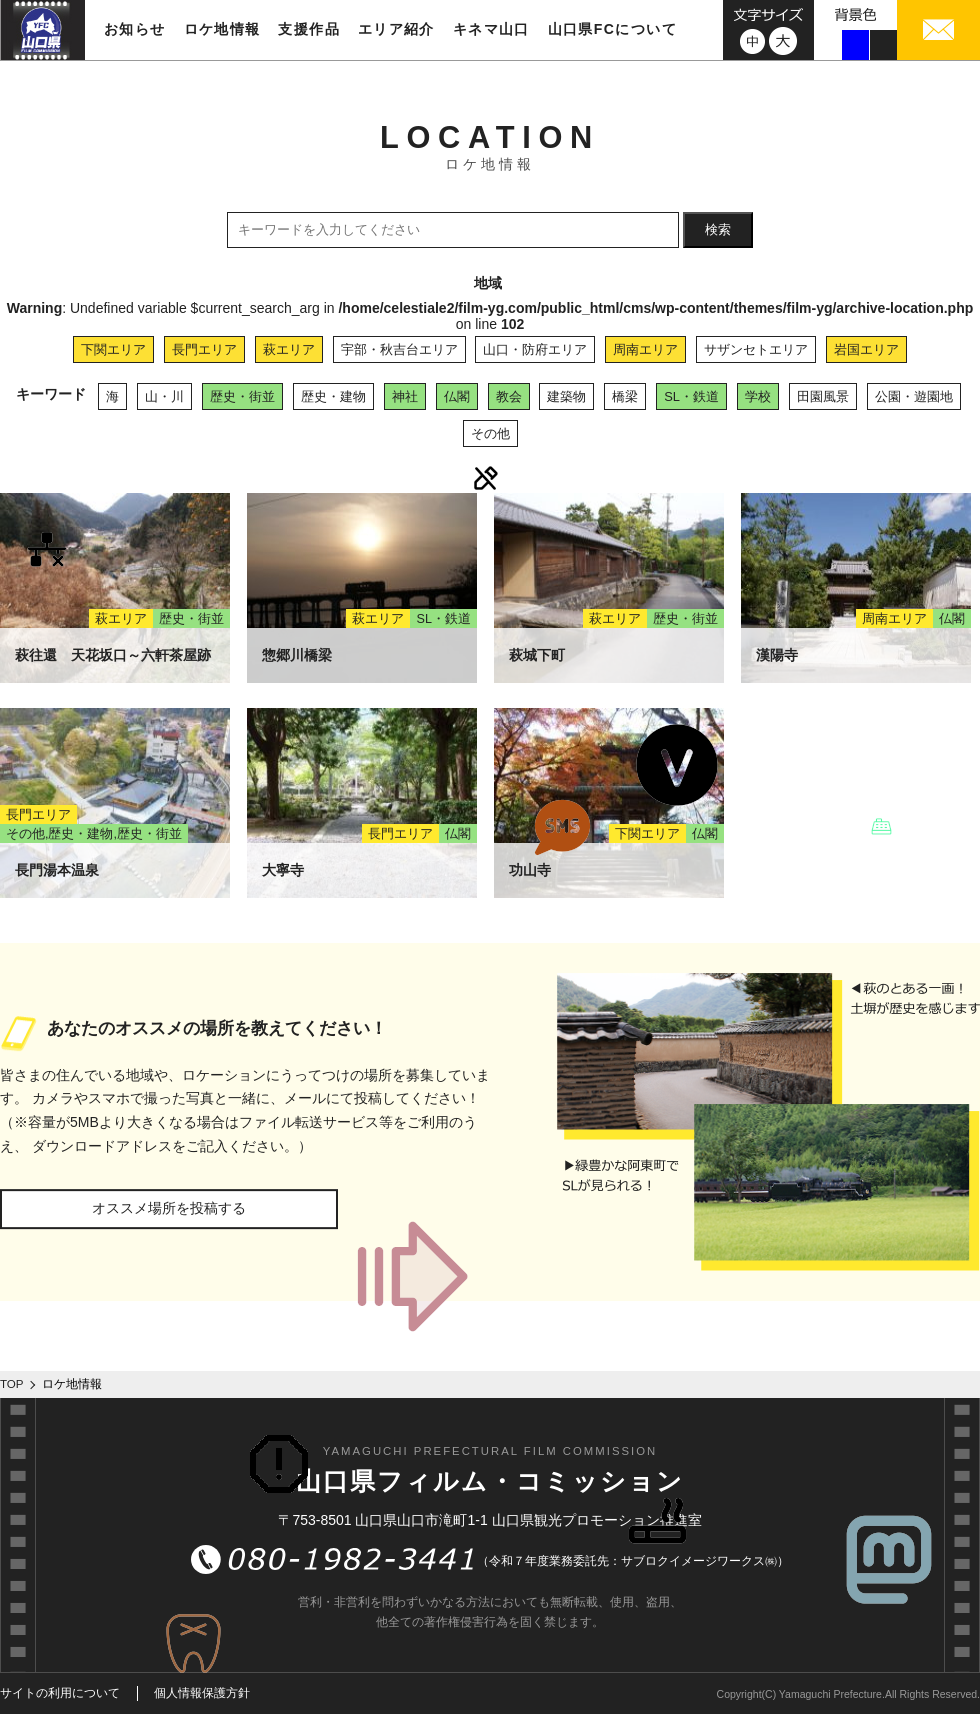 This screenshot has width=980, height=1714. What do you see at coordinates (408, 1276) in the screenshot?
I see `skip forward or advance to next item` at bounding box center [408, 1276].